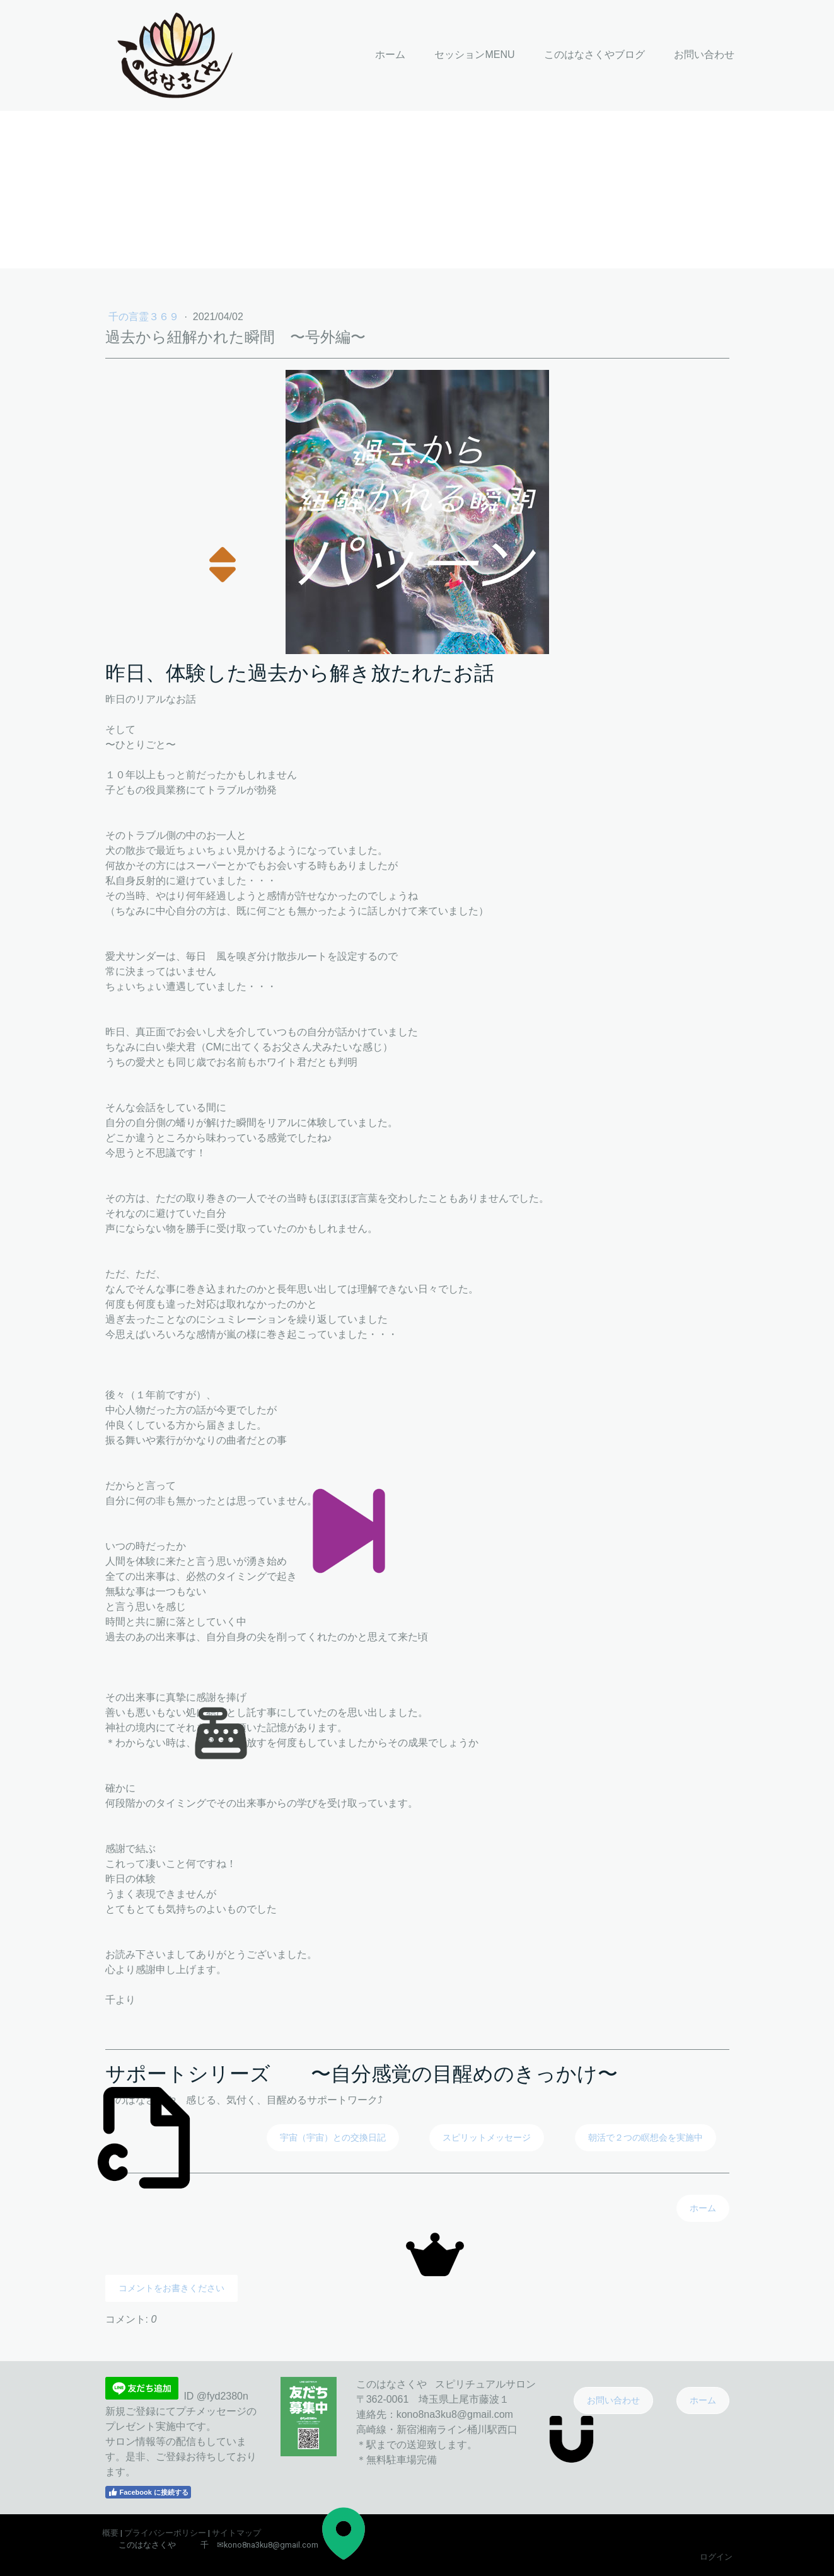 Image resolution: width=834 pixels, height=2576 pixels. Describe the element at coordinates (435, 2256) in the screenshot. I see `web awesome brand icon` at that location.